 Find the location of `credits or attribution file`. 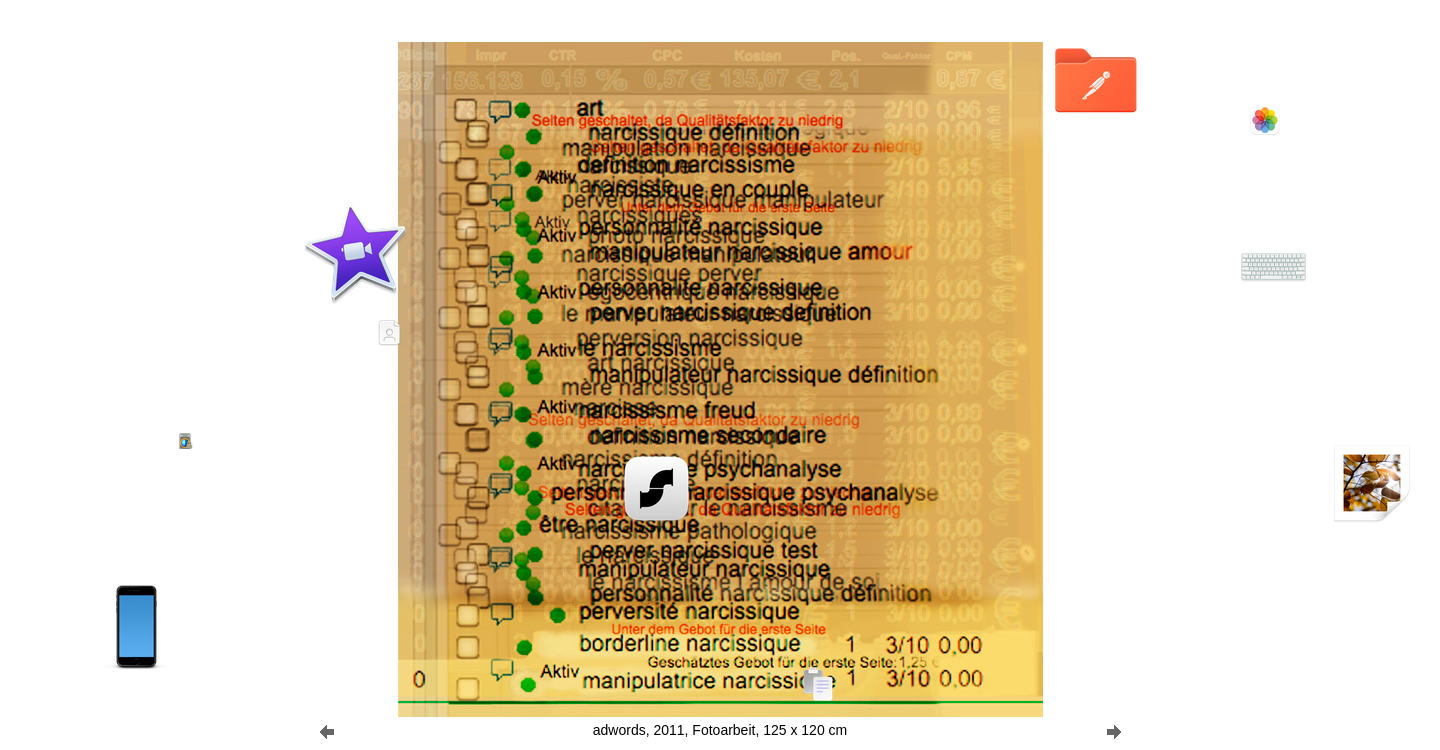

credits or attribution file is located at coordinates (389, 332).